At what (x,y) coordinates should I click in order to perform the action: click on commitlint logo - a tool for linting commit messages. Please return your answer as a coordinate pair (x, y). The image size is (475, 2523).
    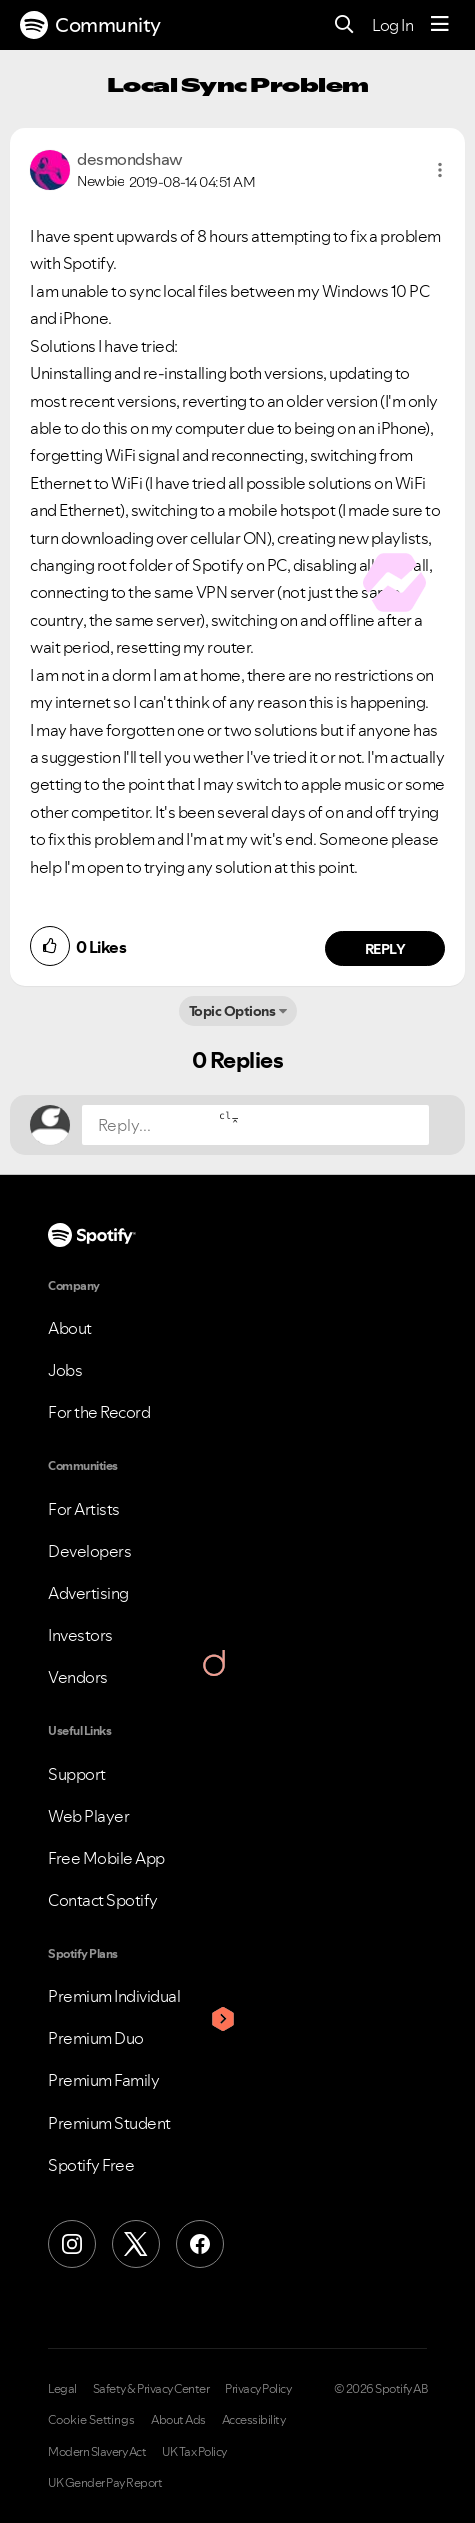
    Looking at the image, I should click on (229, 1117).